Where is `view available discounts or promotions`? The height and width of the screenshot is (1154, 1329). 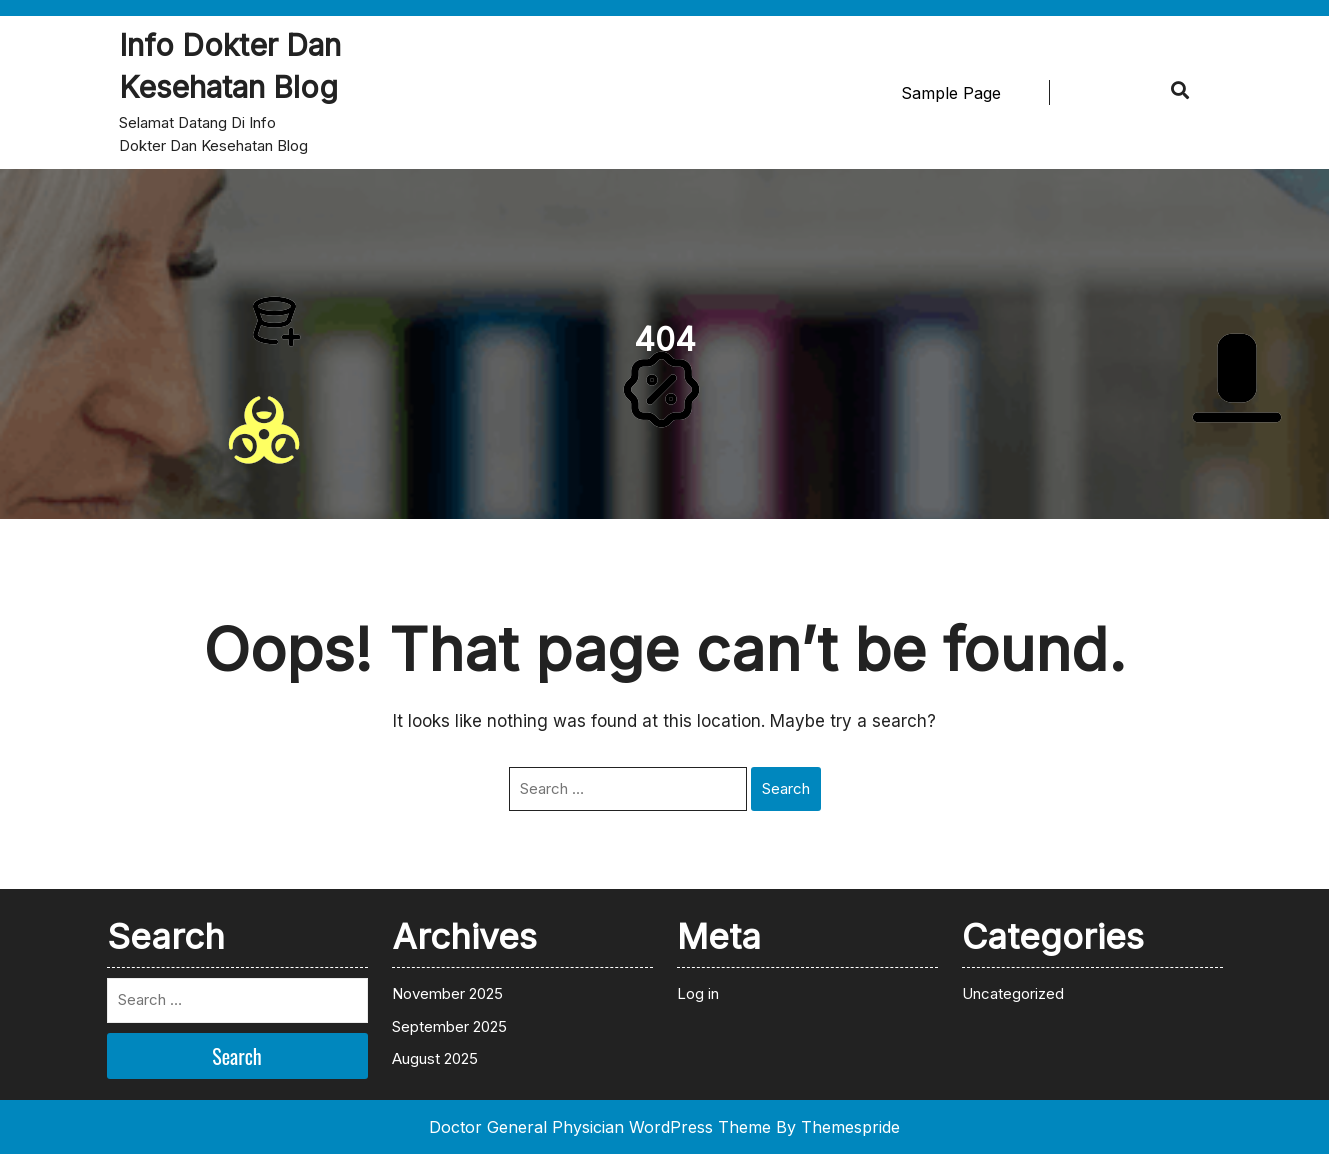 view available discounts or promotions is located at coordinates (661, 389).